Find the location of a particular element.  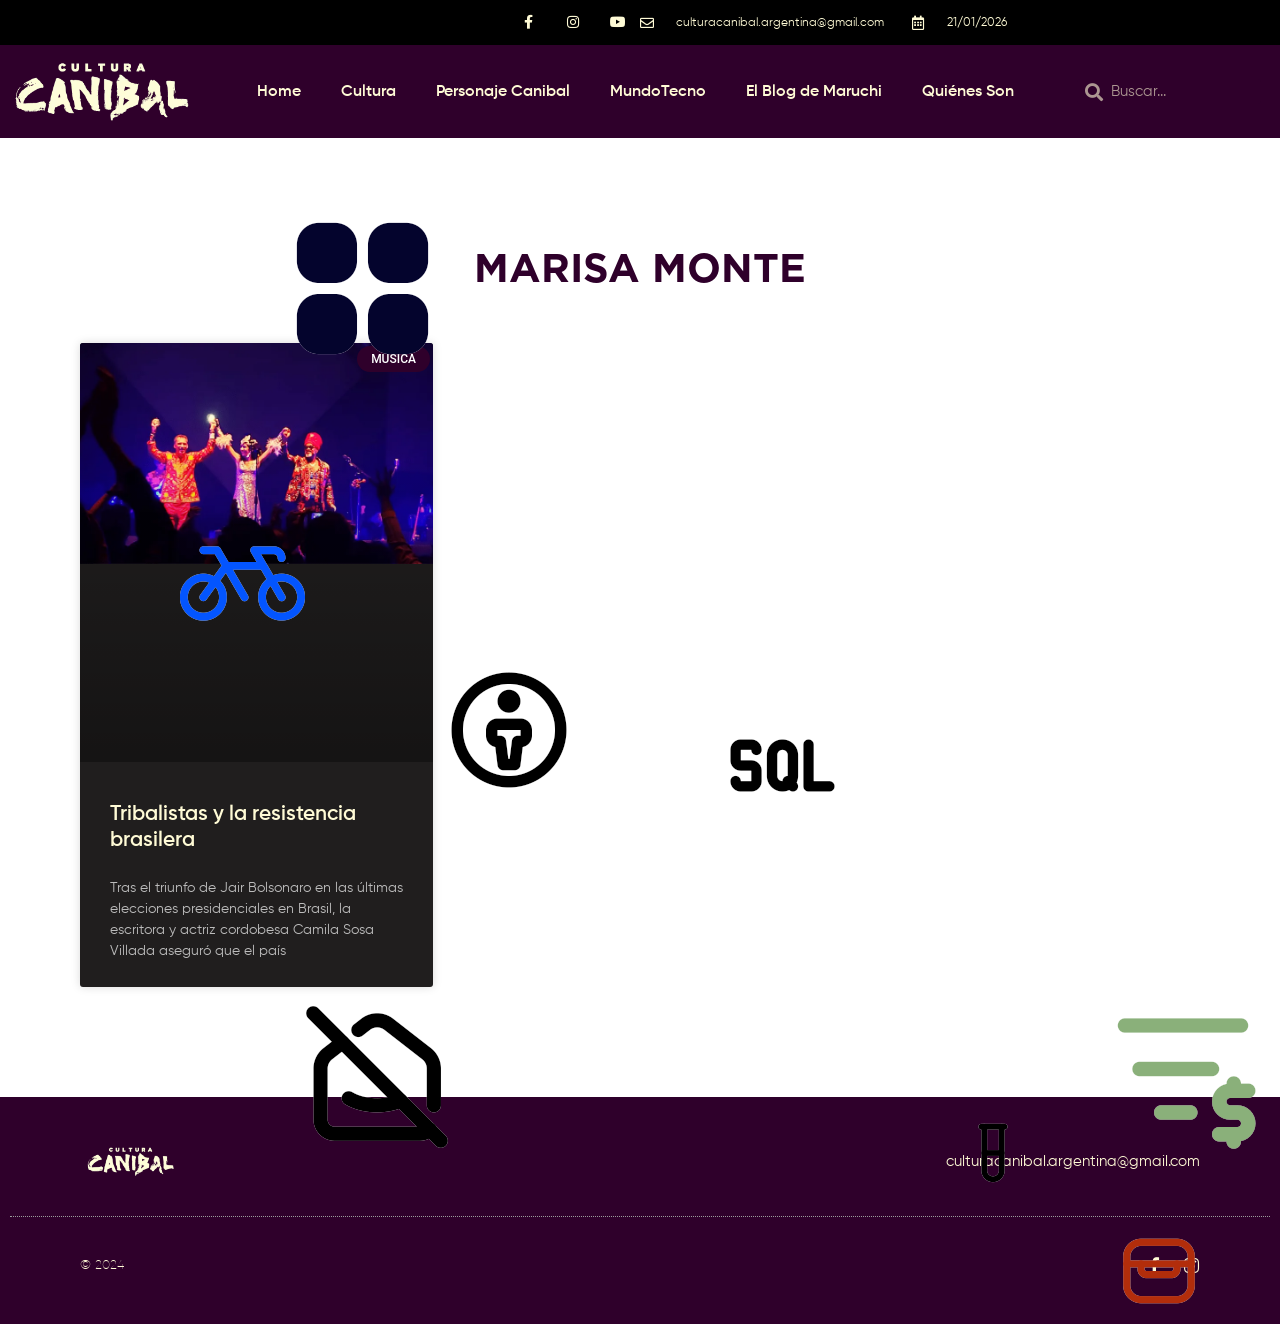

airpods case battery or connection status is located at coordinates (1159, 1271).